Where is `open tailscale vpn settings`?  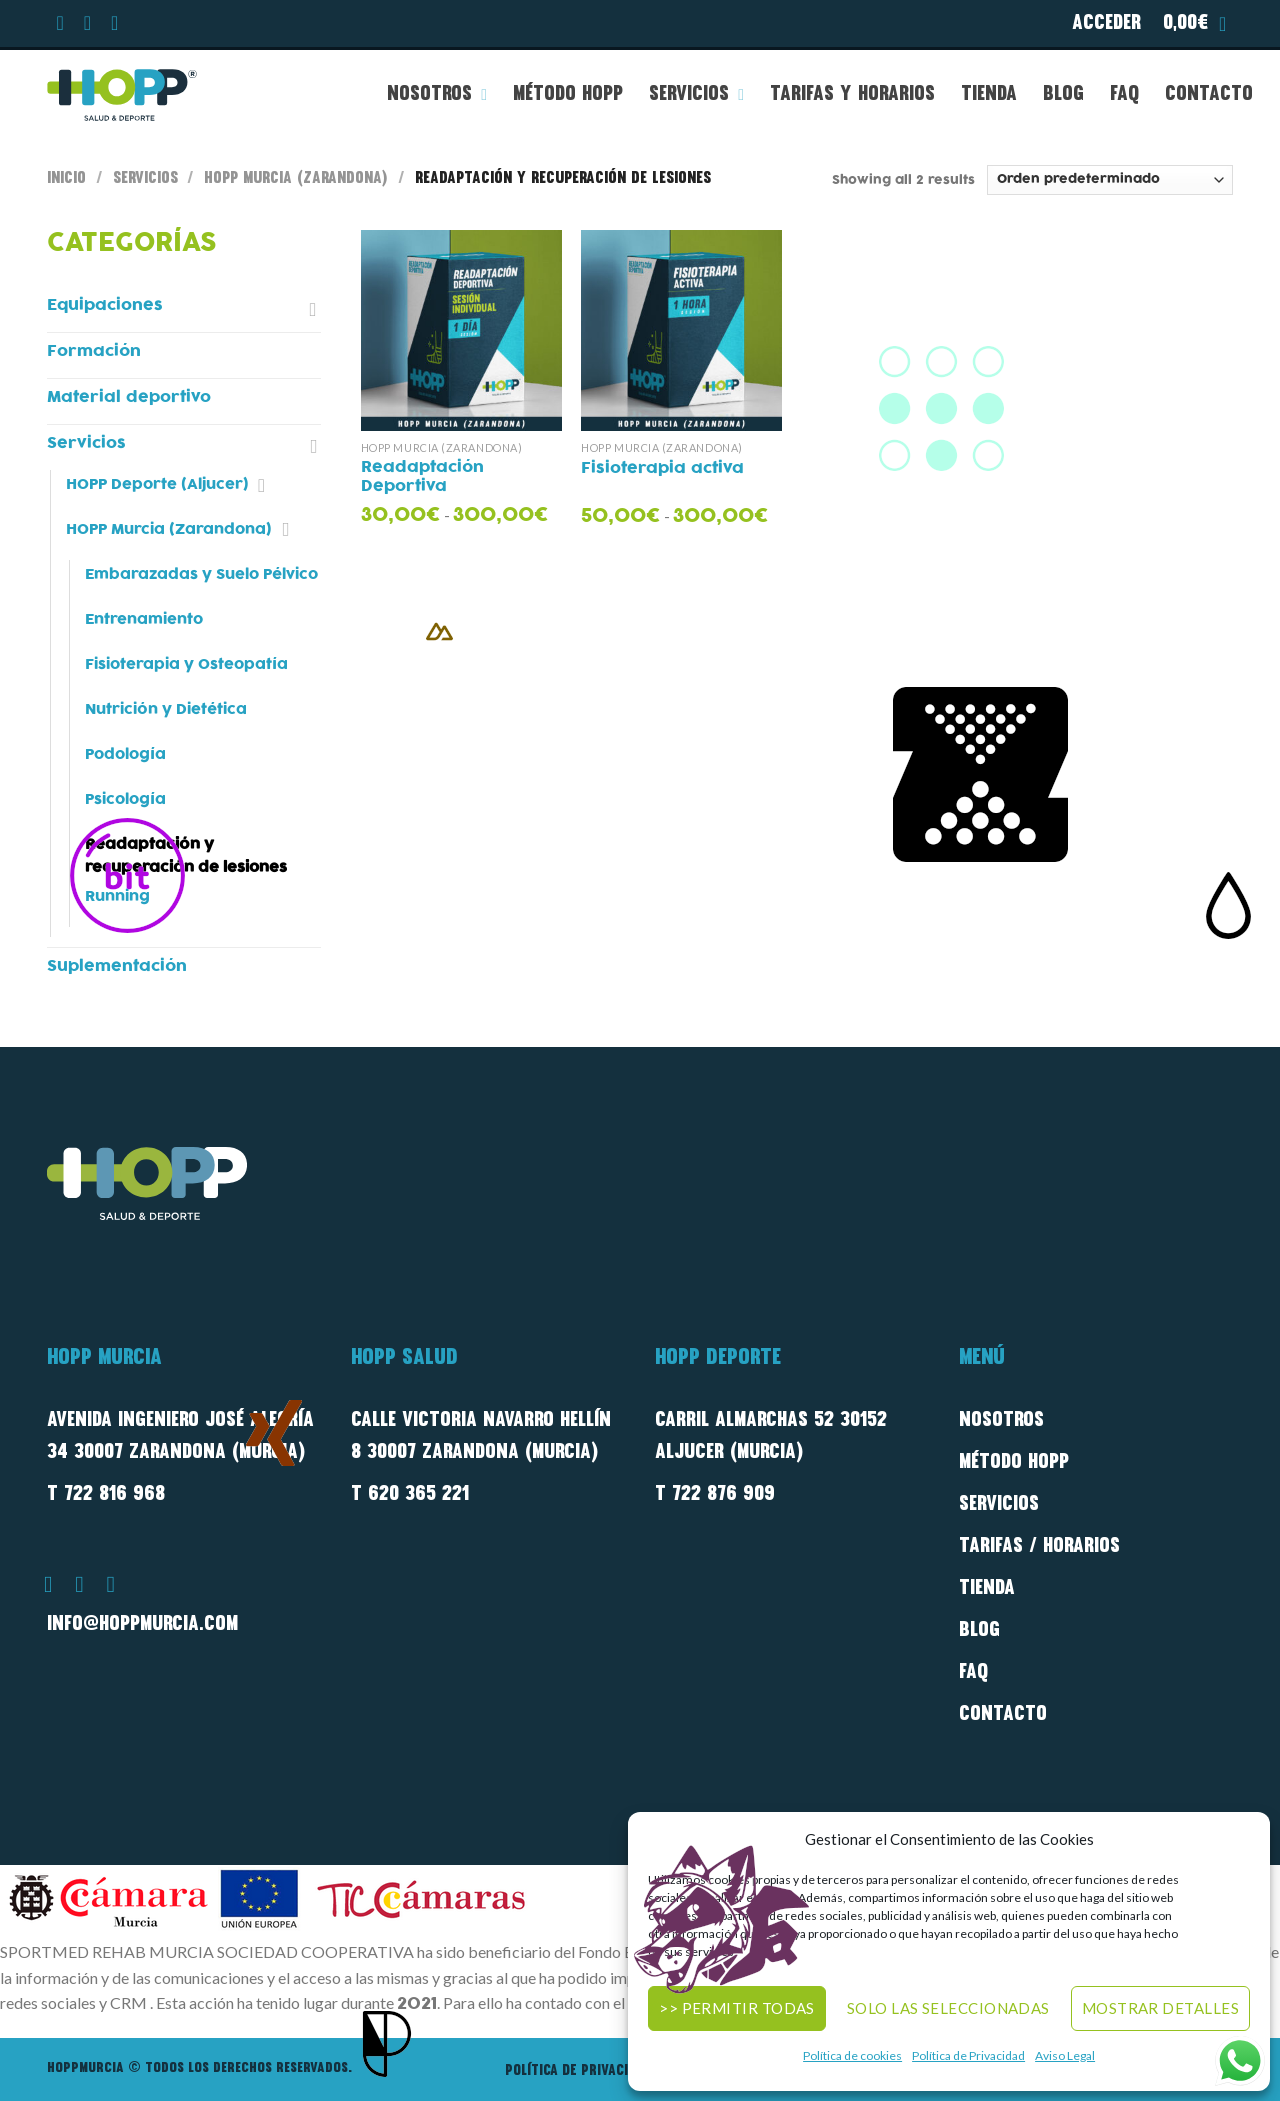 open tailscale vpn settings is located at coordinates (941, 408).